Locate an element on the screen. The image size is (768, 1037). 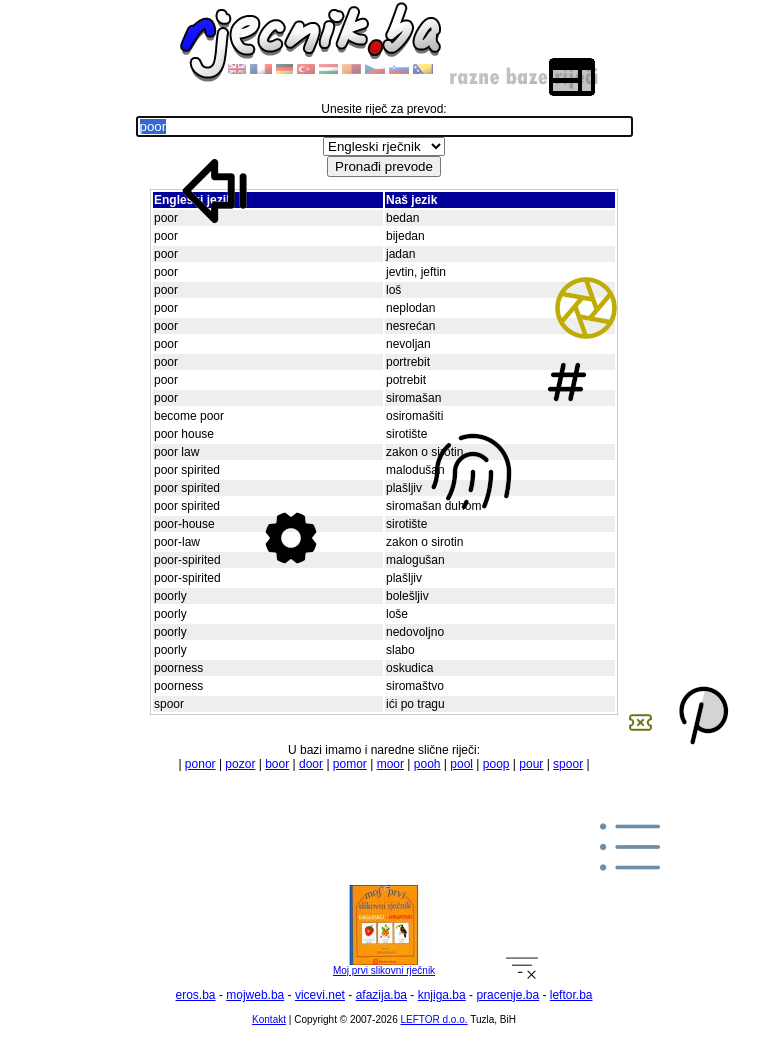
clear all active filters is located at coordinates (522, 964).